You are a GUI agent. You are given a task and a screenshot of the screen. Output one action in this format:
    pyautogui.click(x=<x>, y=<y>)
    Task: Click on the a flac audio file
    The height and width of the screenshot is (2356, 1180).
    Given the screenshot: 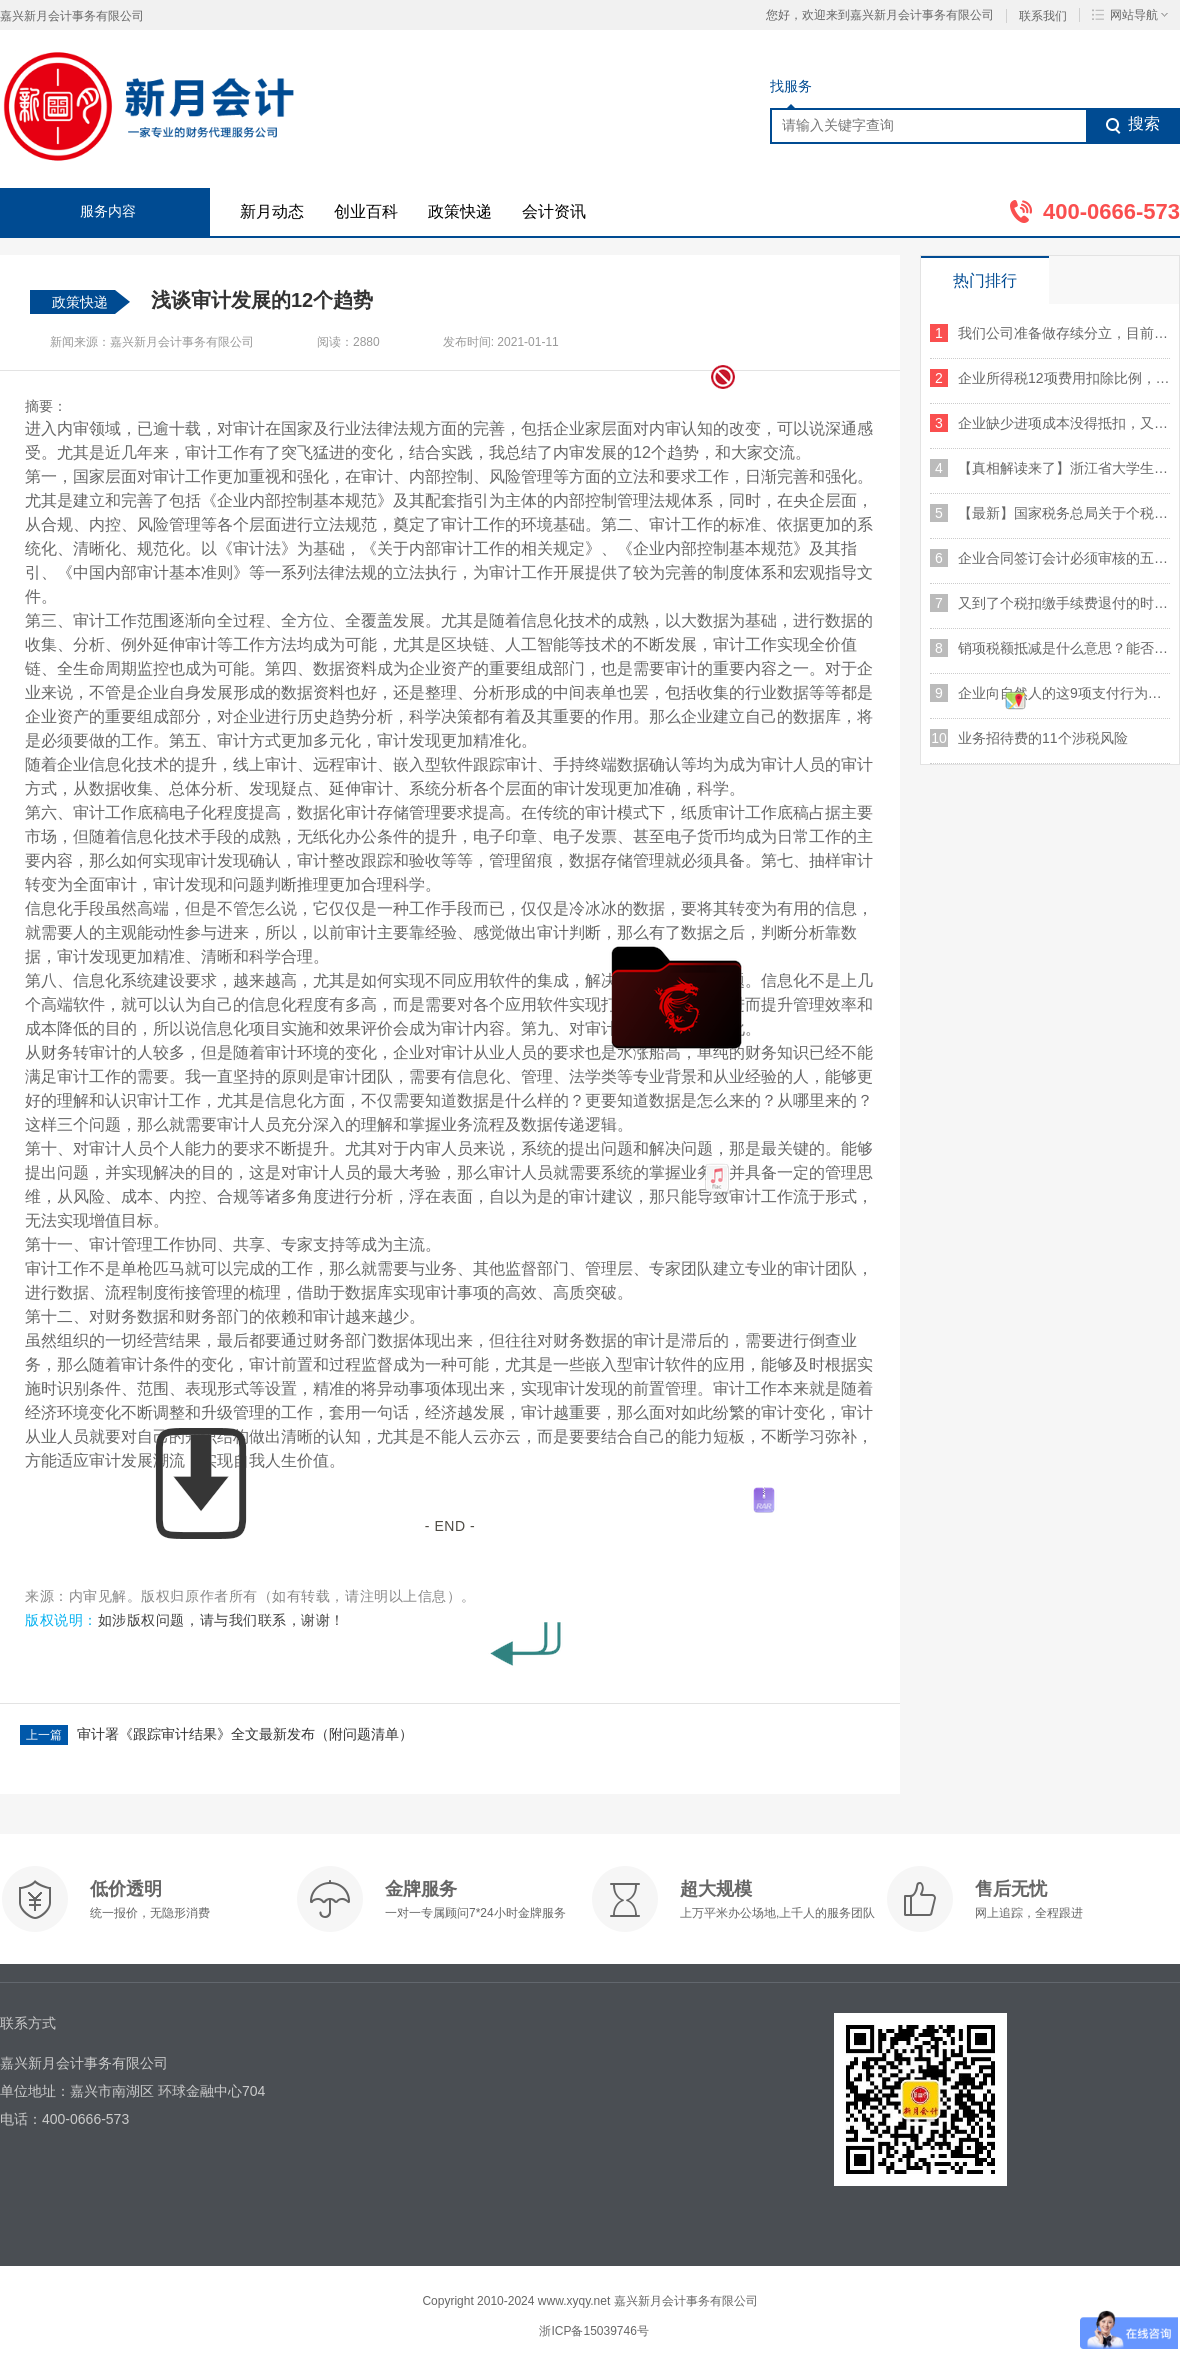 What is the action you would take?
    pyautogui.click(x=717, y=1178)
    